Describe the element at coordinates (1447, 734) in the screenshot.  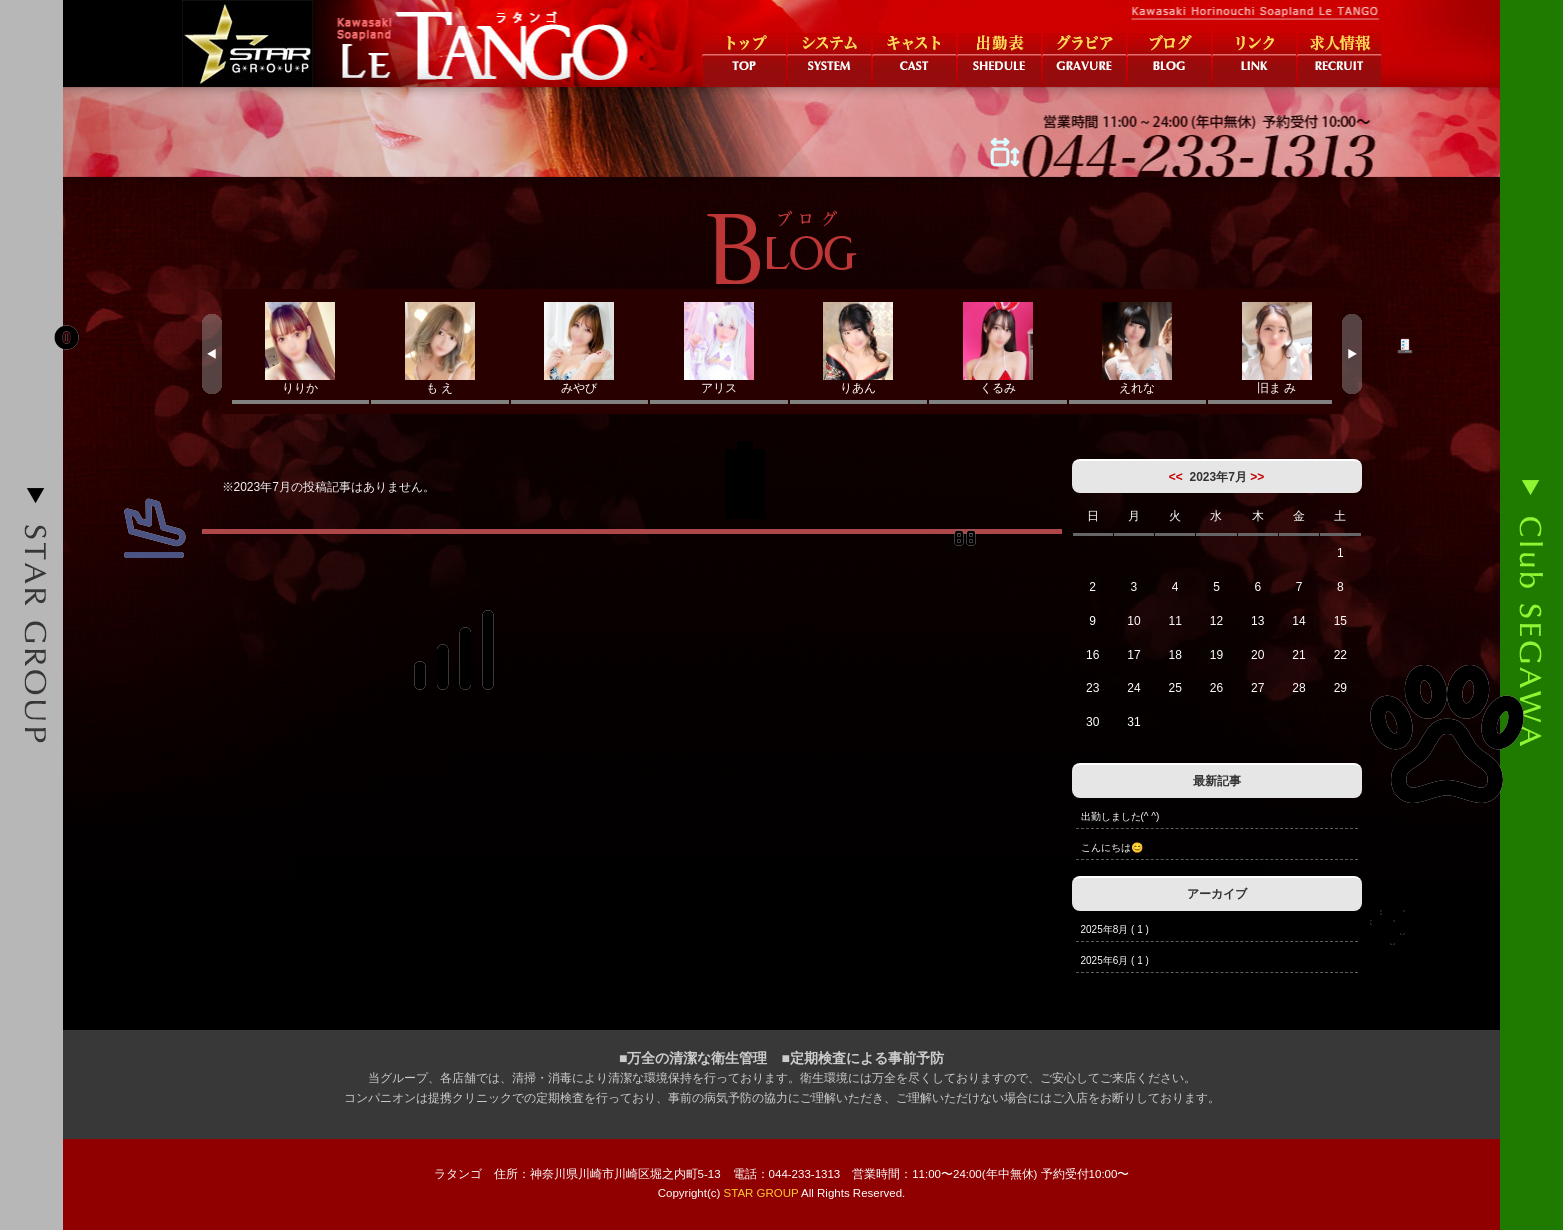
I see `access pet-related features or settings` at that location.